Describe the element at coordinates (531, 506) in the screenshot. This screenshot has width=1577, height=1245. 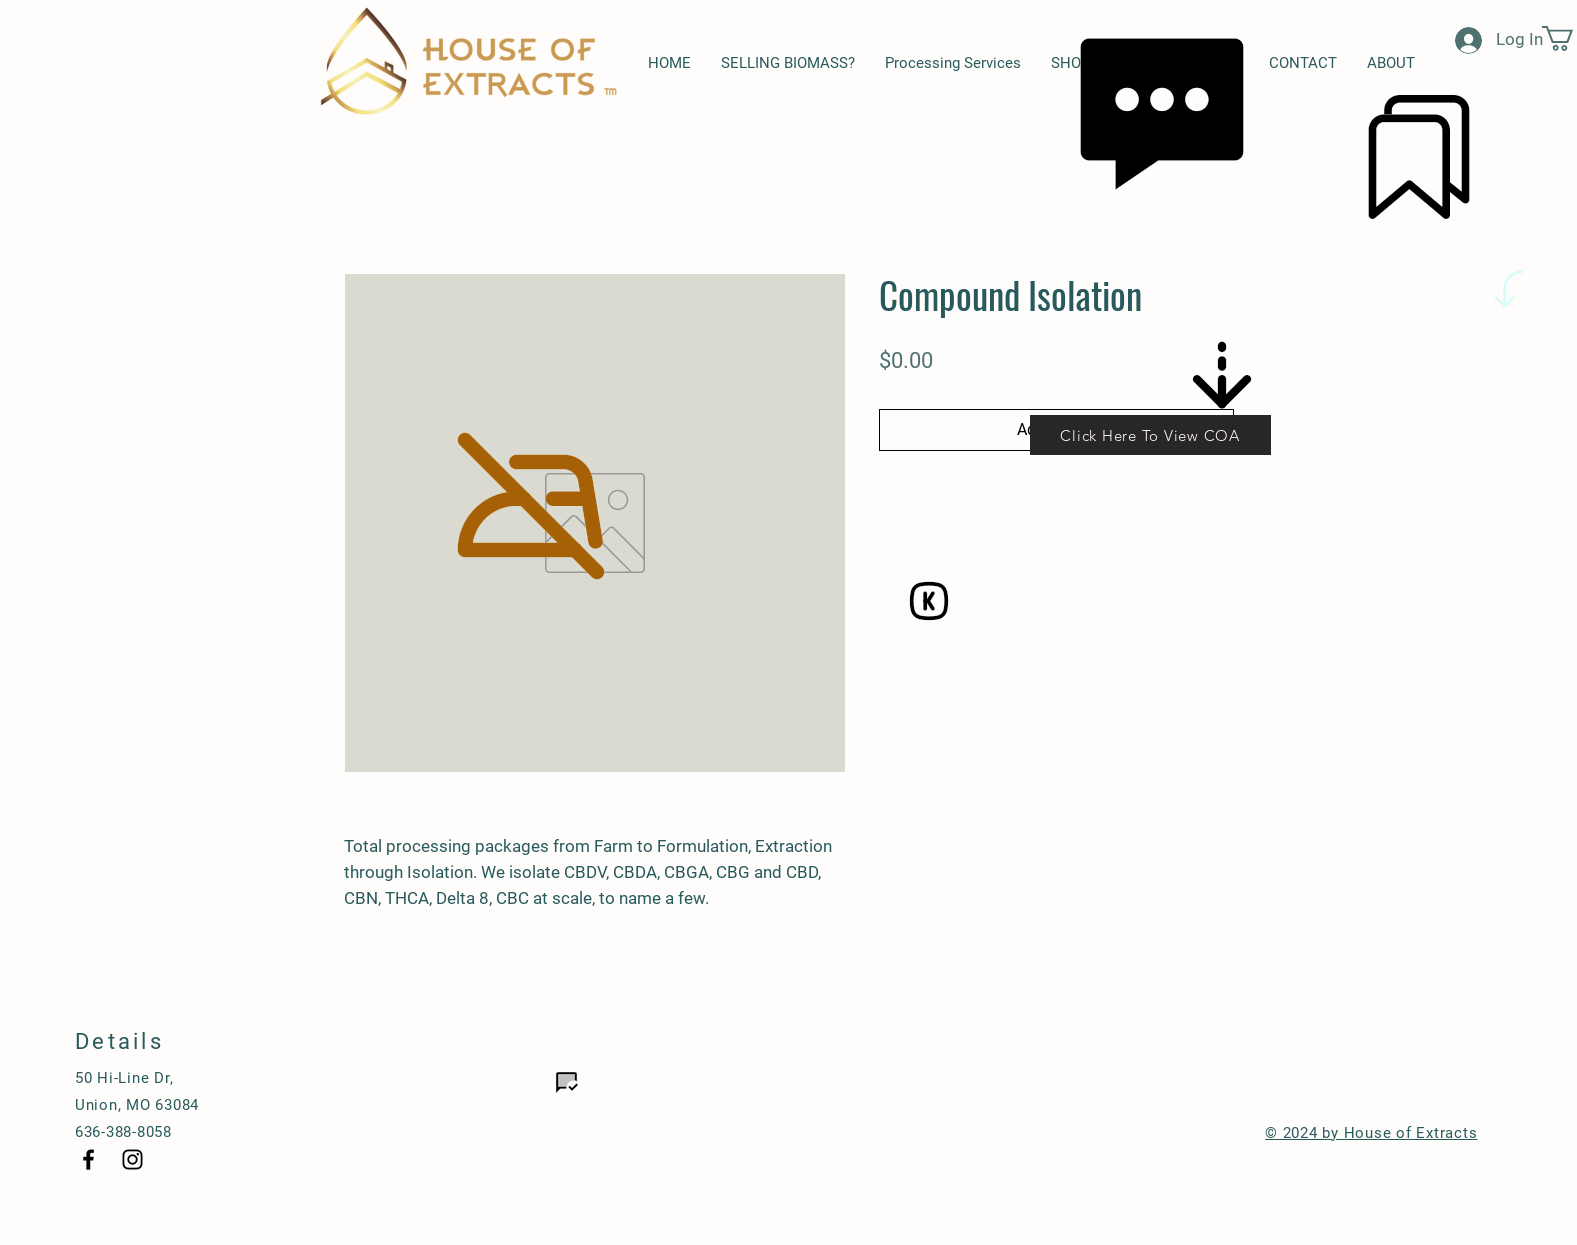
I see `do not iron this item` at that location.